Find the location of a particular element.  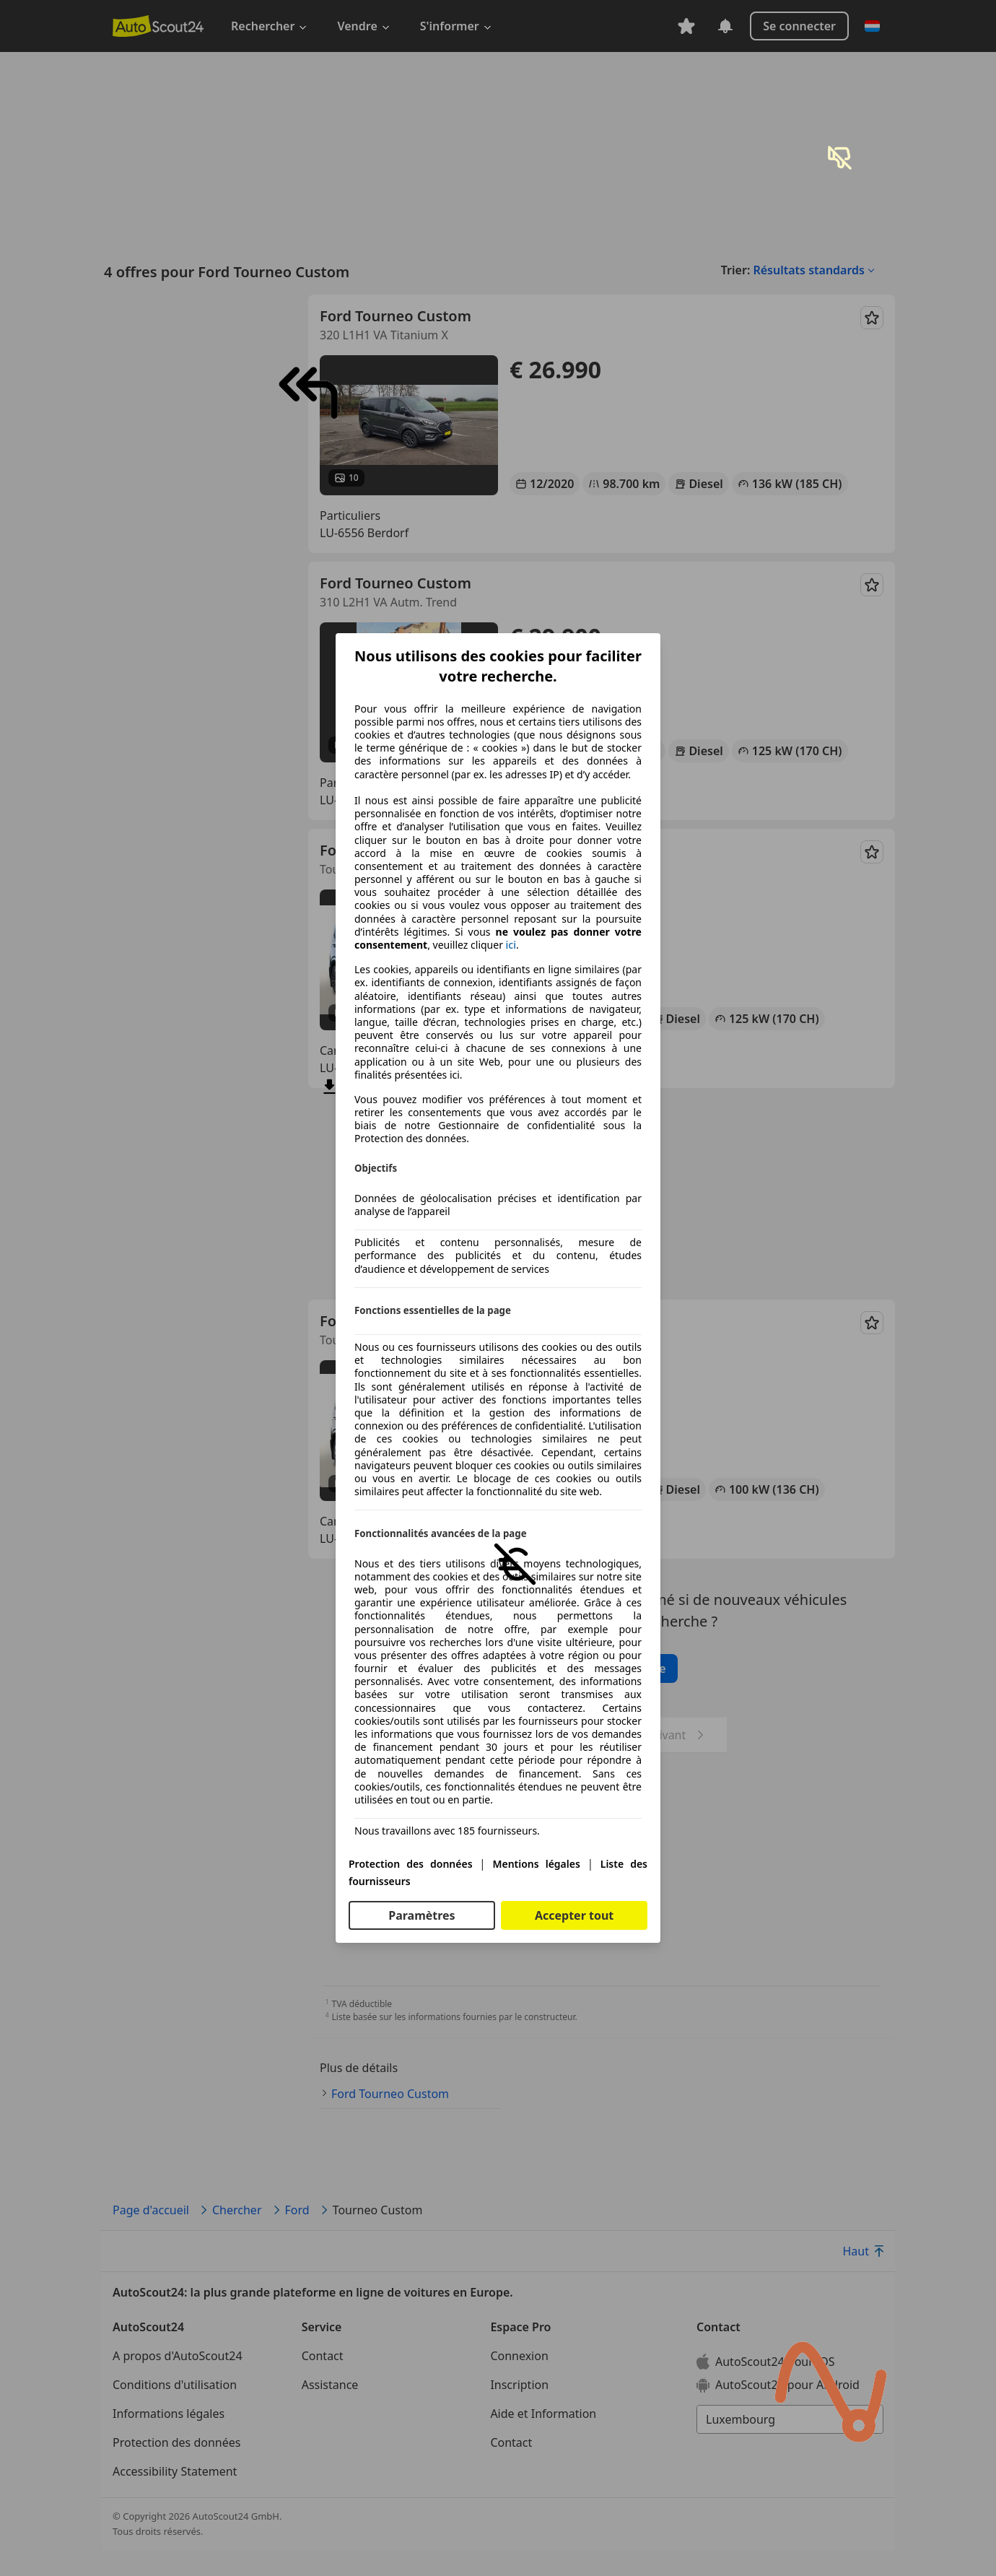

download a file or content is located at coordinates (329, 1087).